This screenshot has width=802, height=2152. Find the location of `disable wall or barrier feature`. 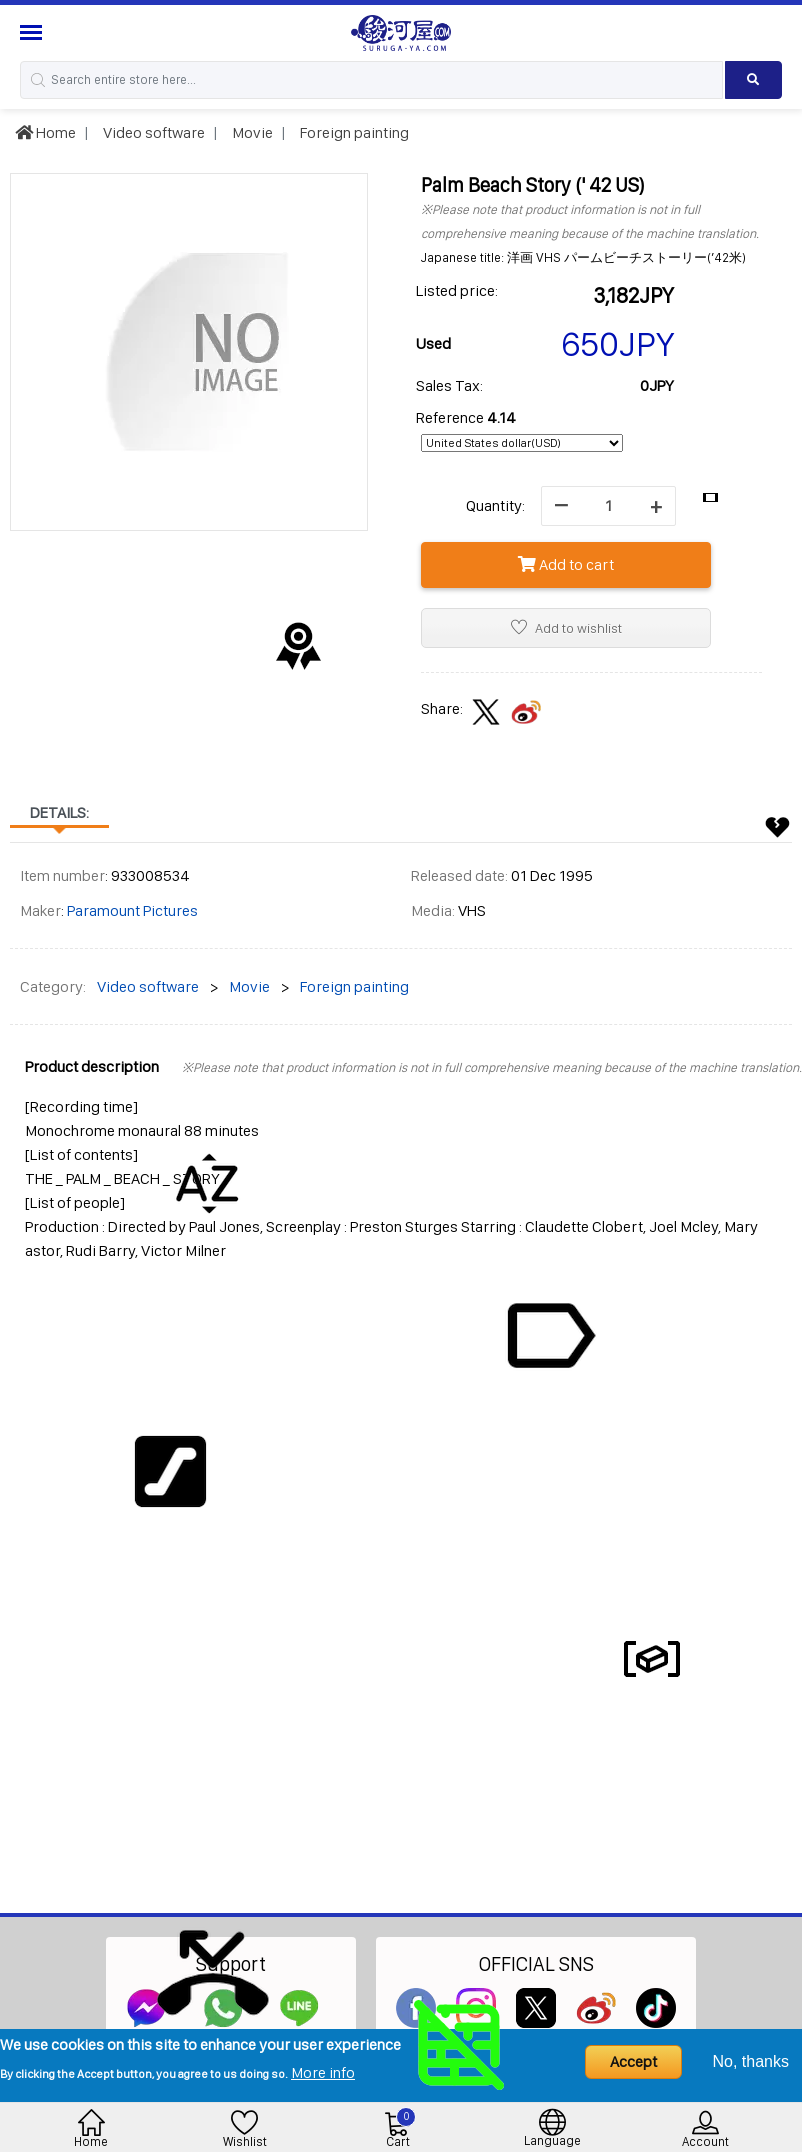

disable wall or barrier feature is located at coordinates (459, 2045).